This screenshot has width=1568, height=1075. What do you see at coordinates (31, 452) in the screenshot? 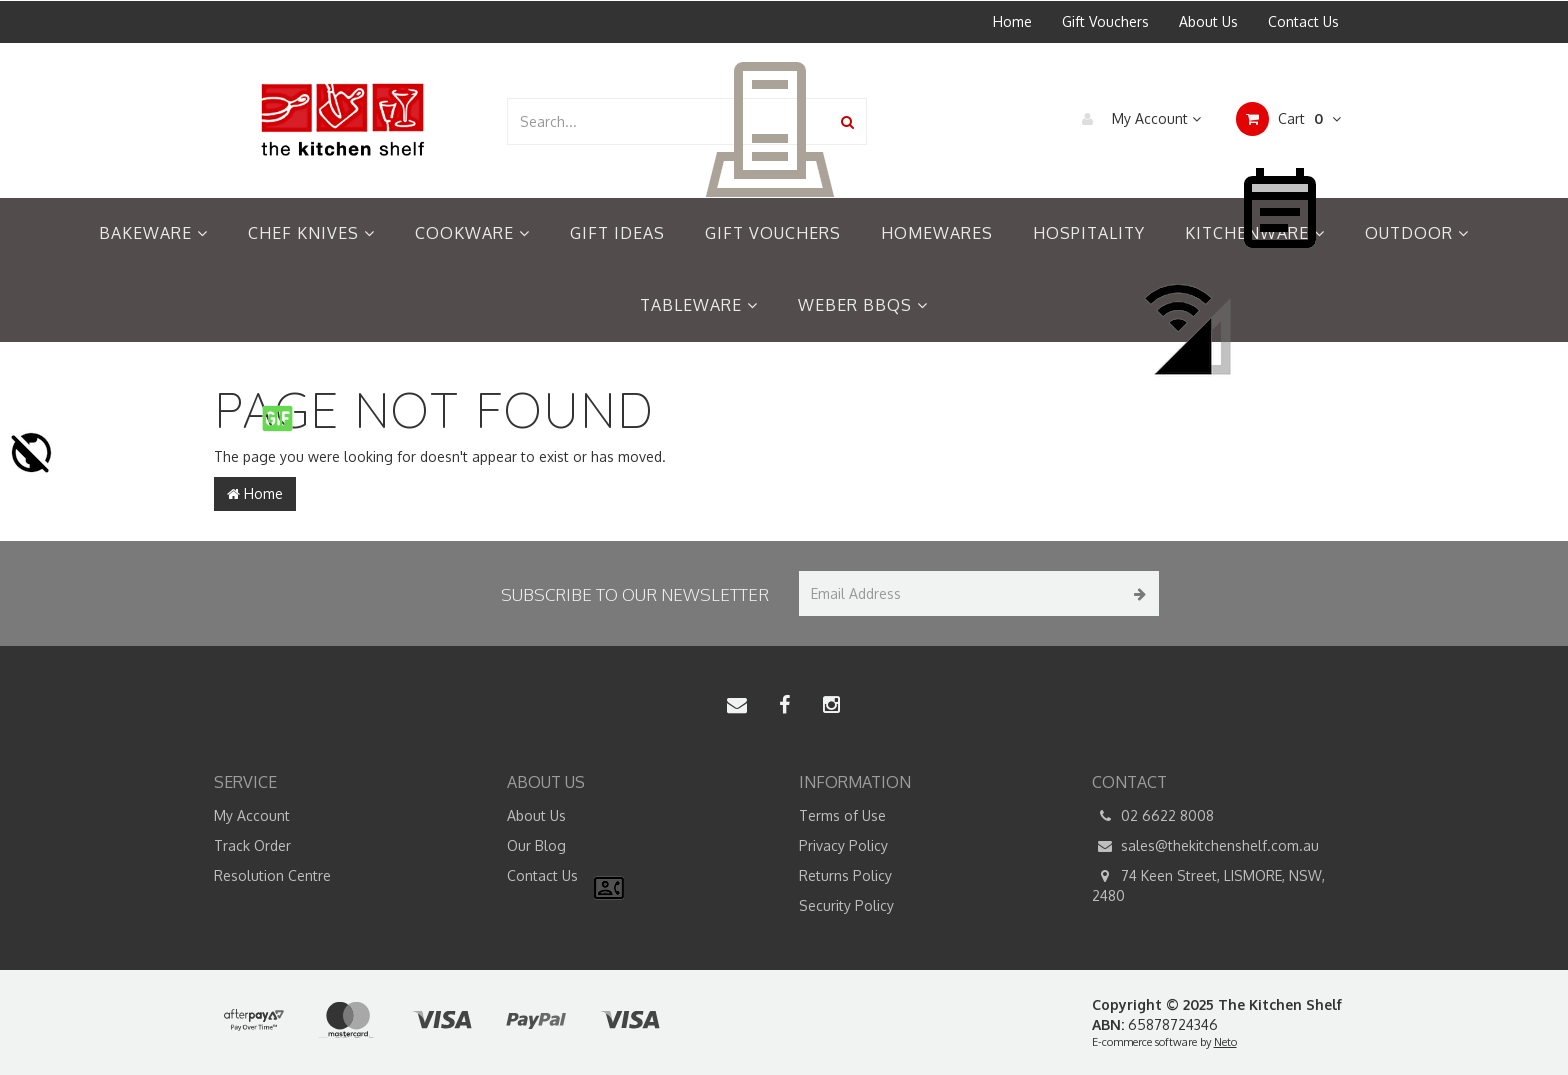
I see `disable public visibility` at bounding box center [31, 452].